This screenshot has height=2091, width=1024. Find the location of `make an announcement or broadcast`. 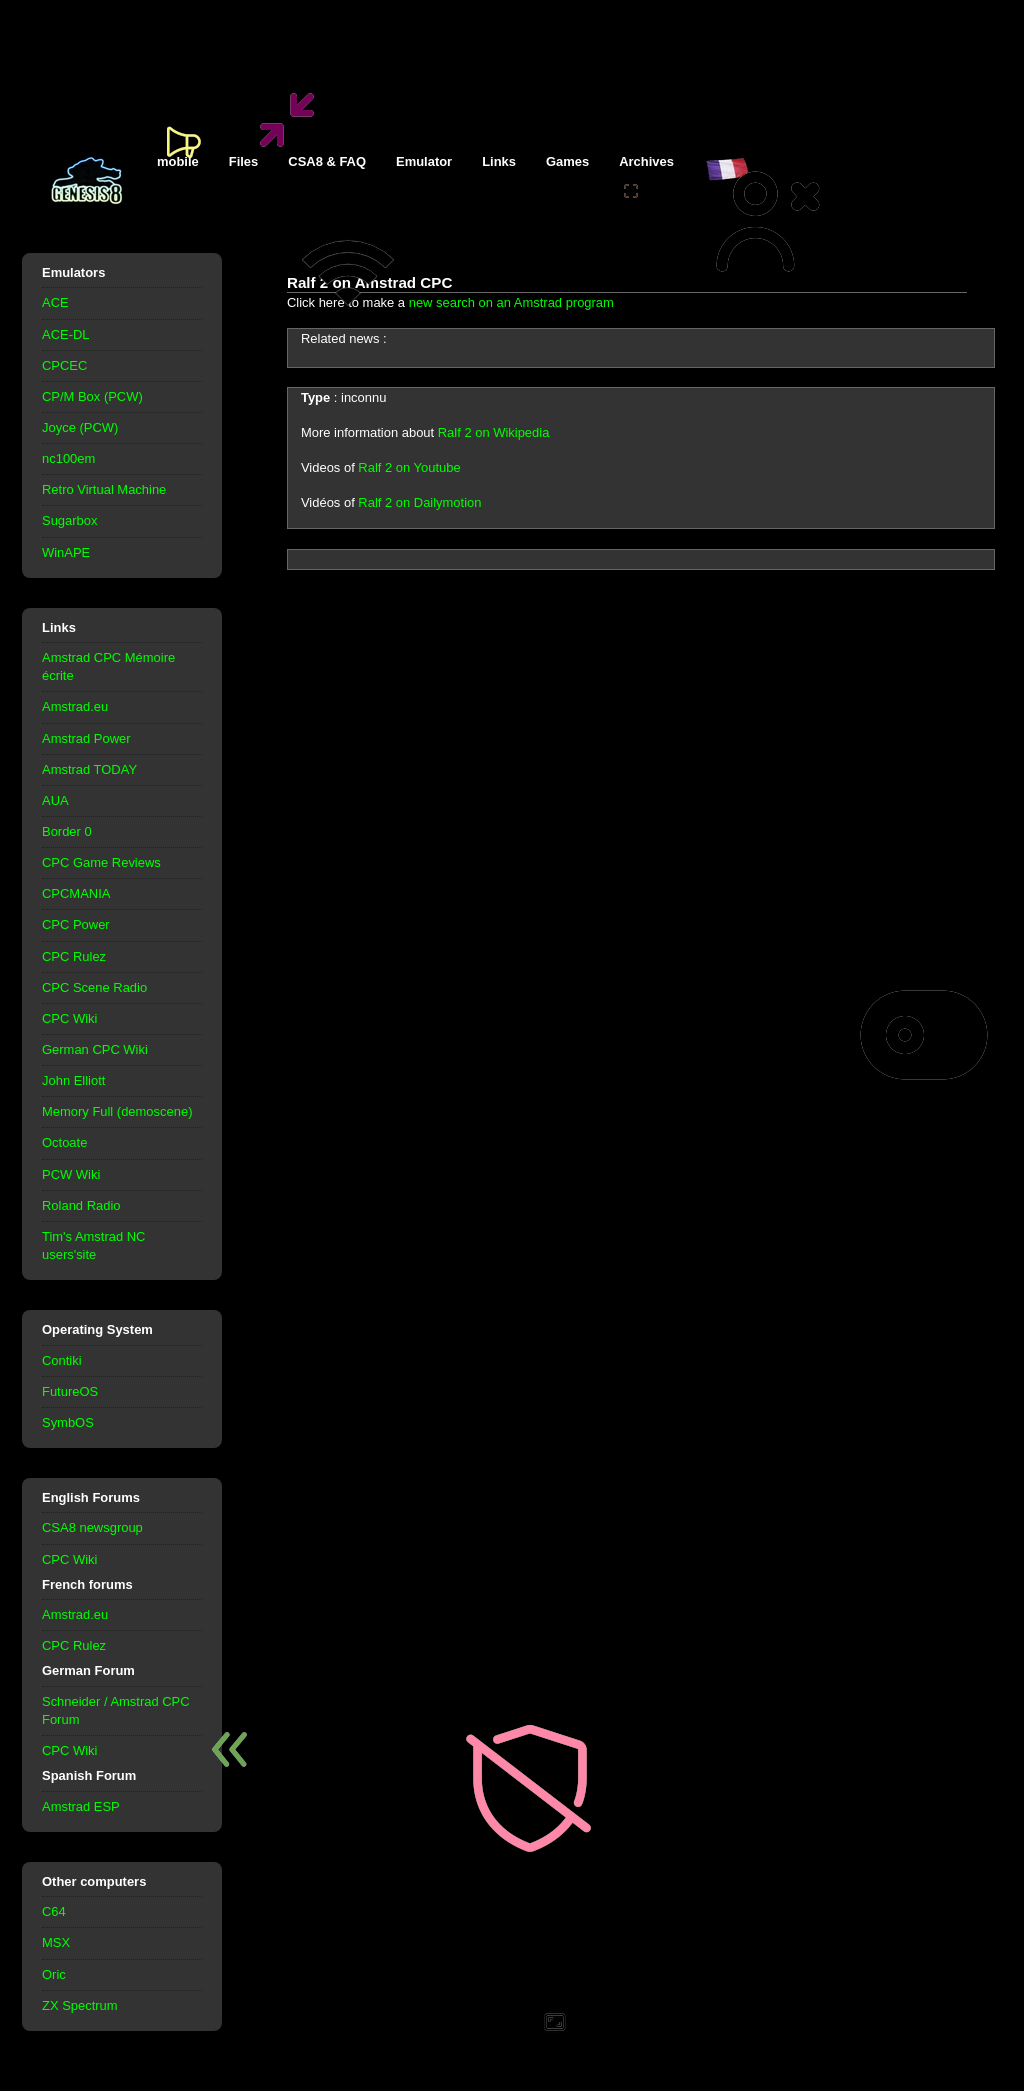

make an announcement or broadcast is located at coordinates (182, 143).